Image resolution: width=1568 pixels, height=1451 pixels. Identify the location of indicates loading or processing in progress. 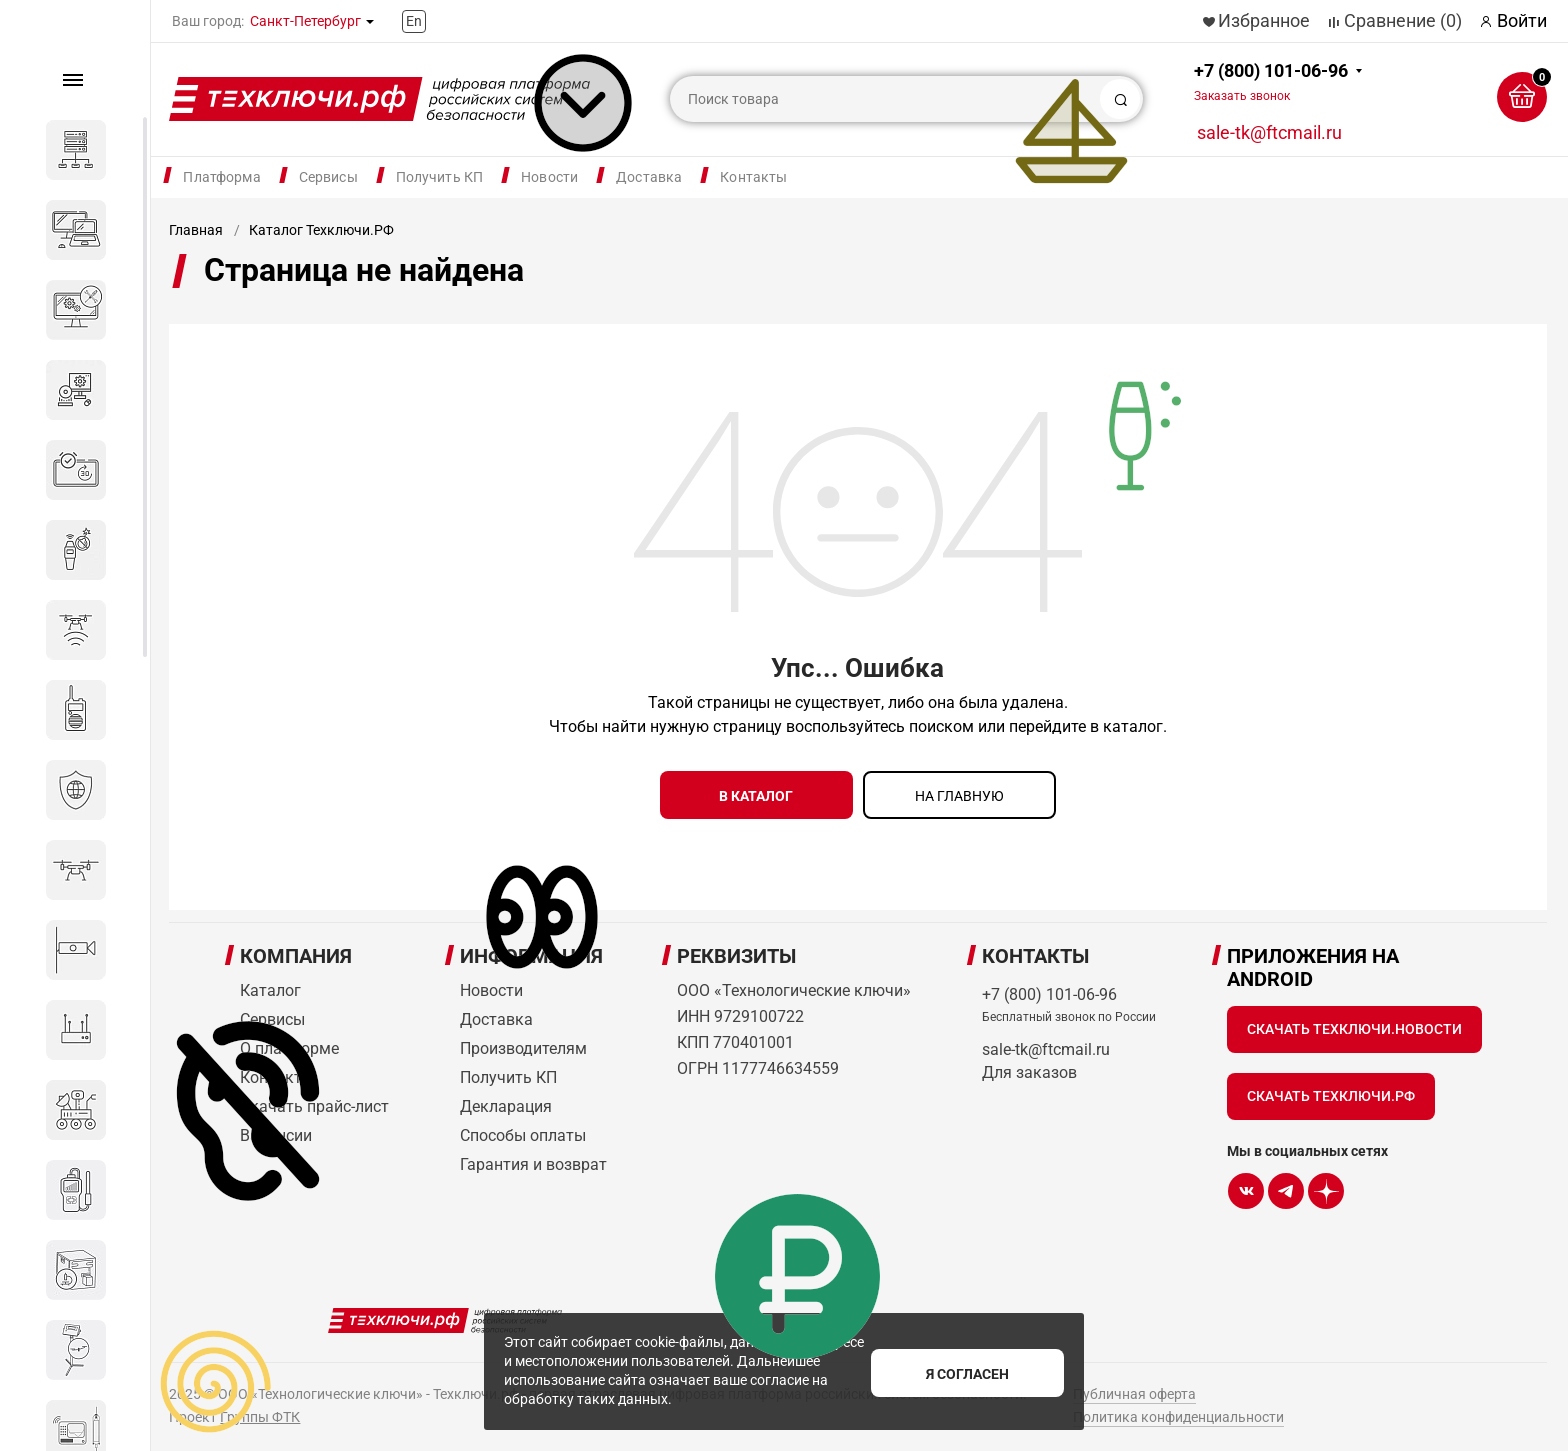
(209, 1379).